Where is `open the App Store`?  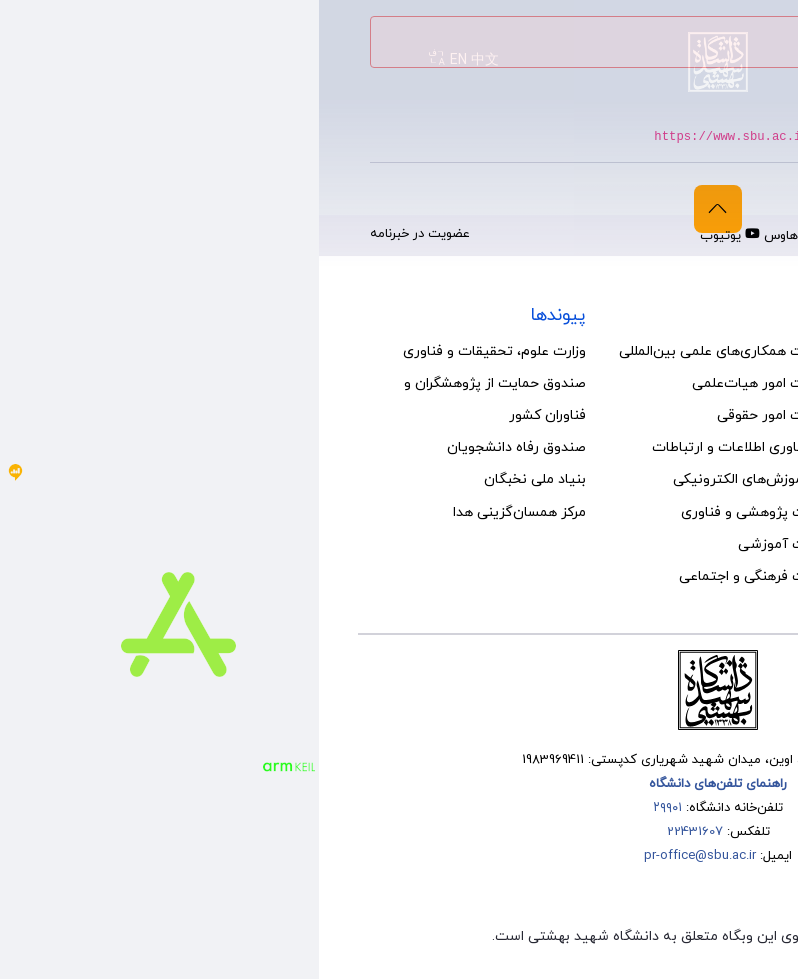
open the App Store is located at coordinates (178, 624).